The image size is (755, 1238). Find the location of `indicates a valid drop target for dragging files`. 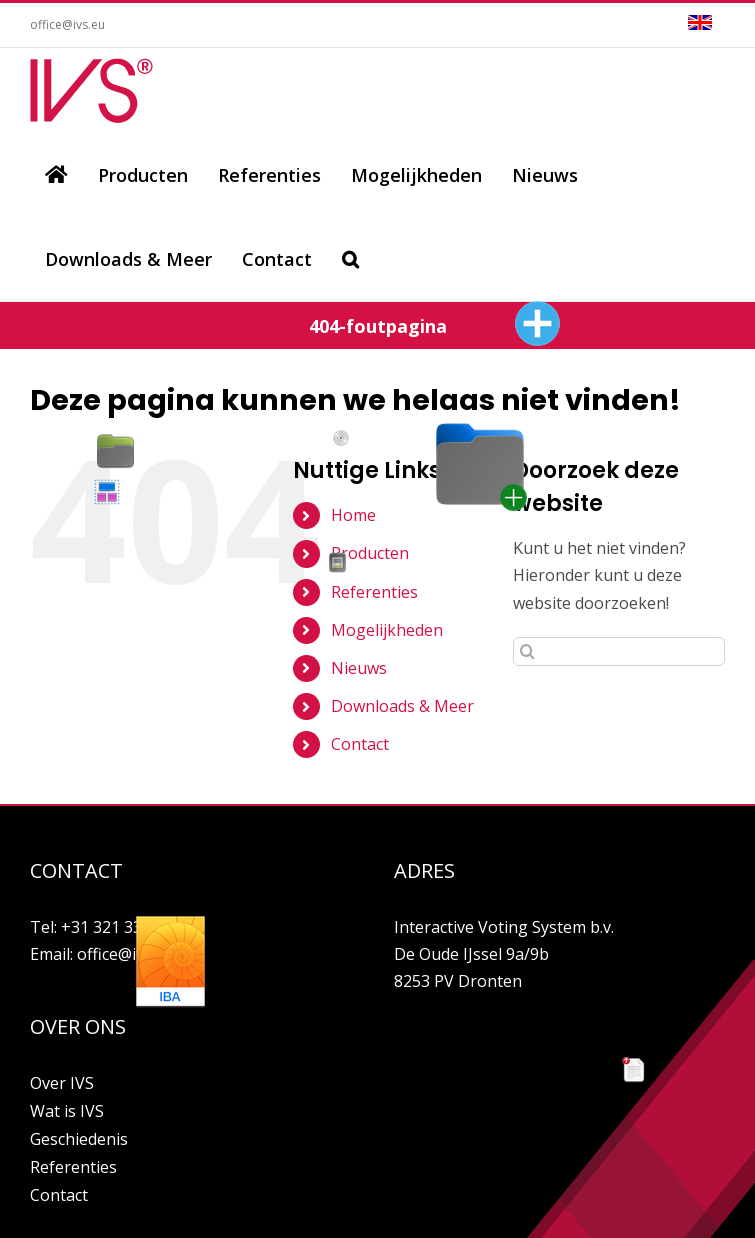

indicates a valid drop target for dragging files is located at coordinates (115, 450).